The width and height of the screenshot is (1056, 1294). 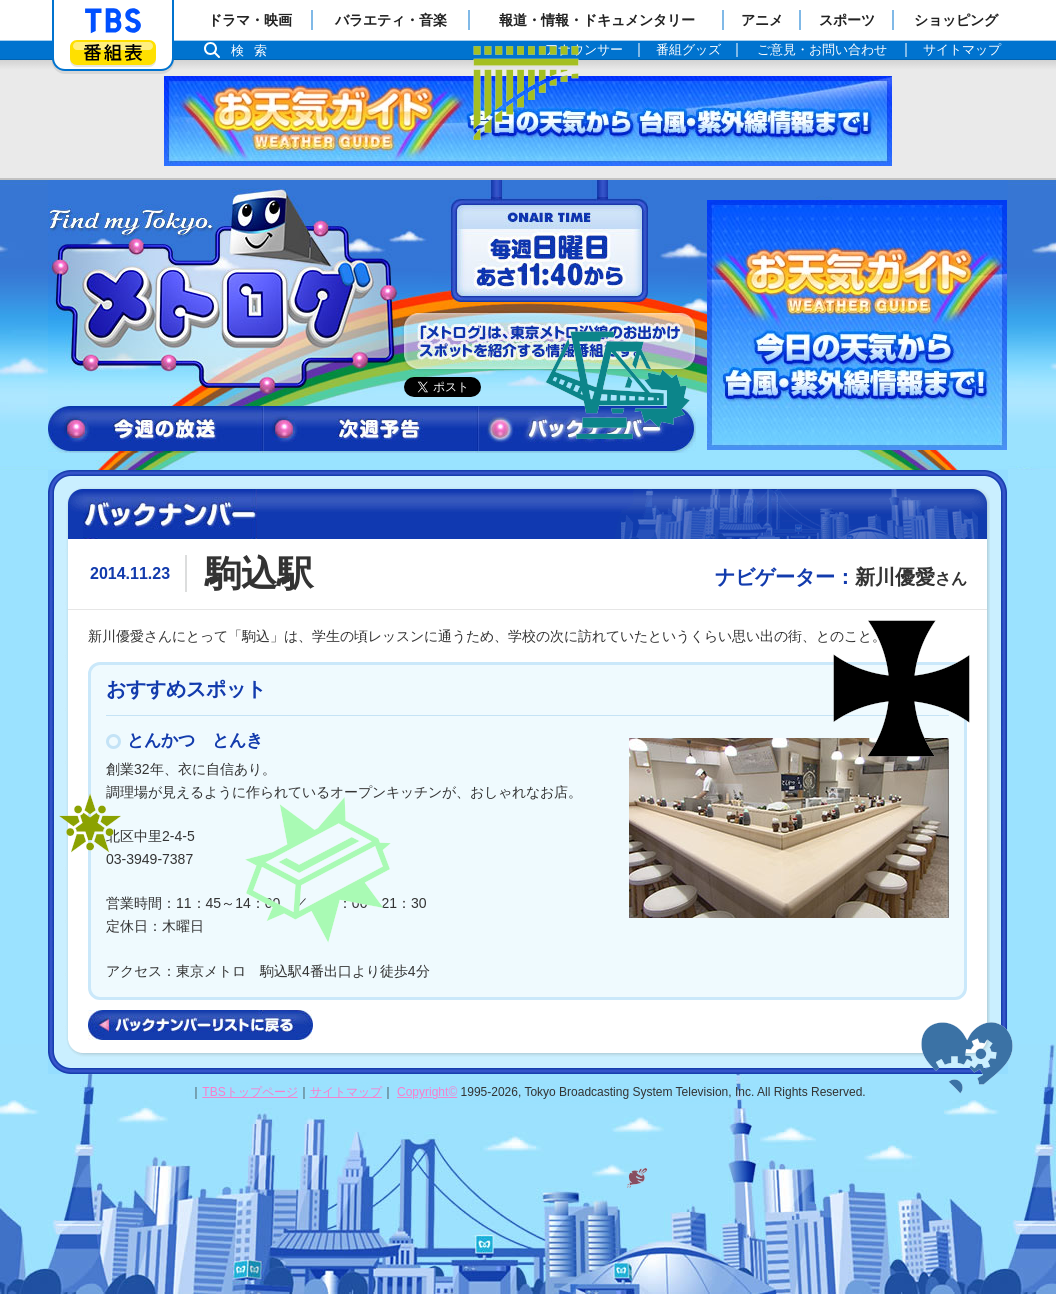 What do you see at coordinates (318, 868) in the screenshot?
I see `indicates a gold bar or treasure reward` at bounding box center [318, 868].